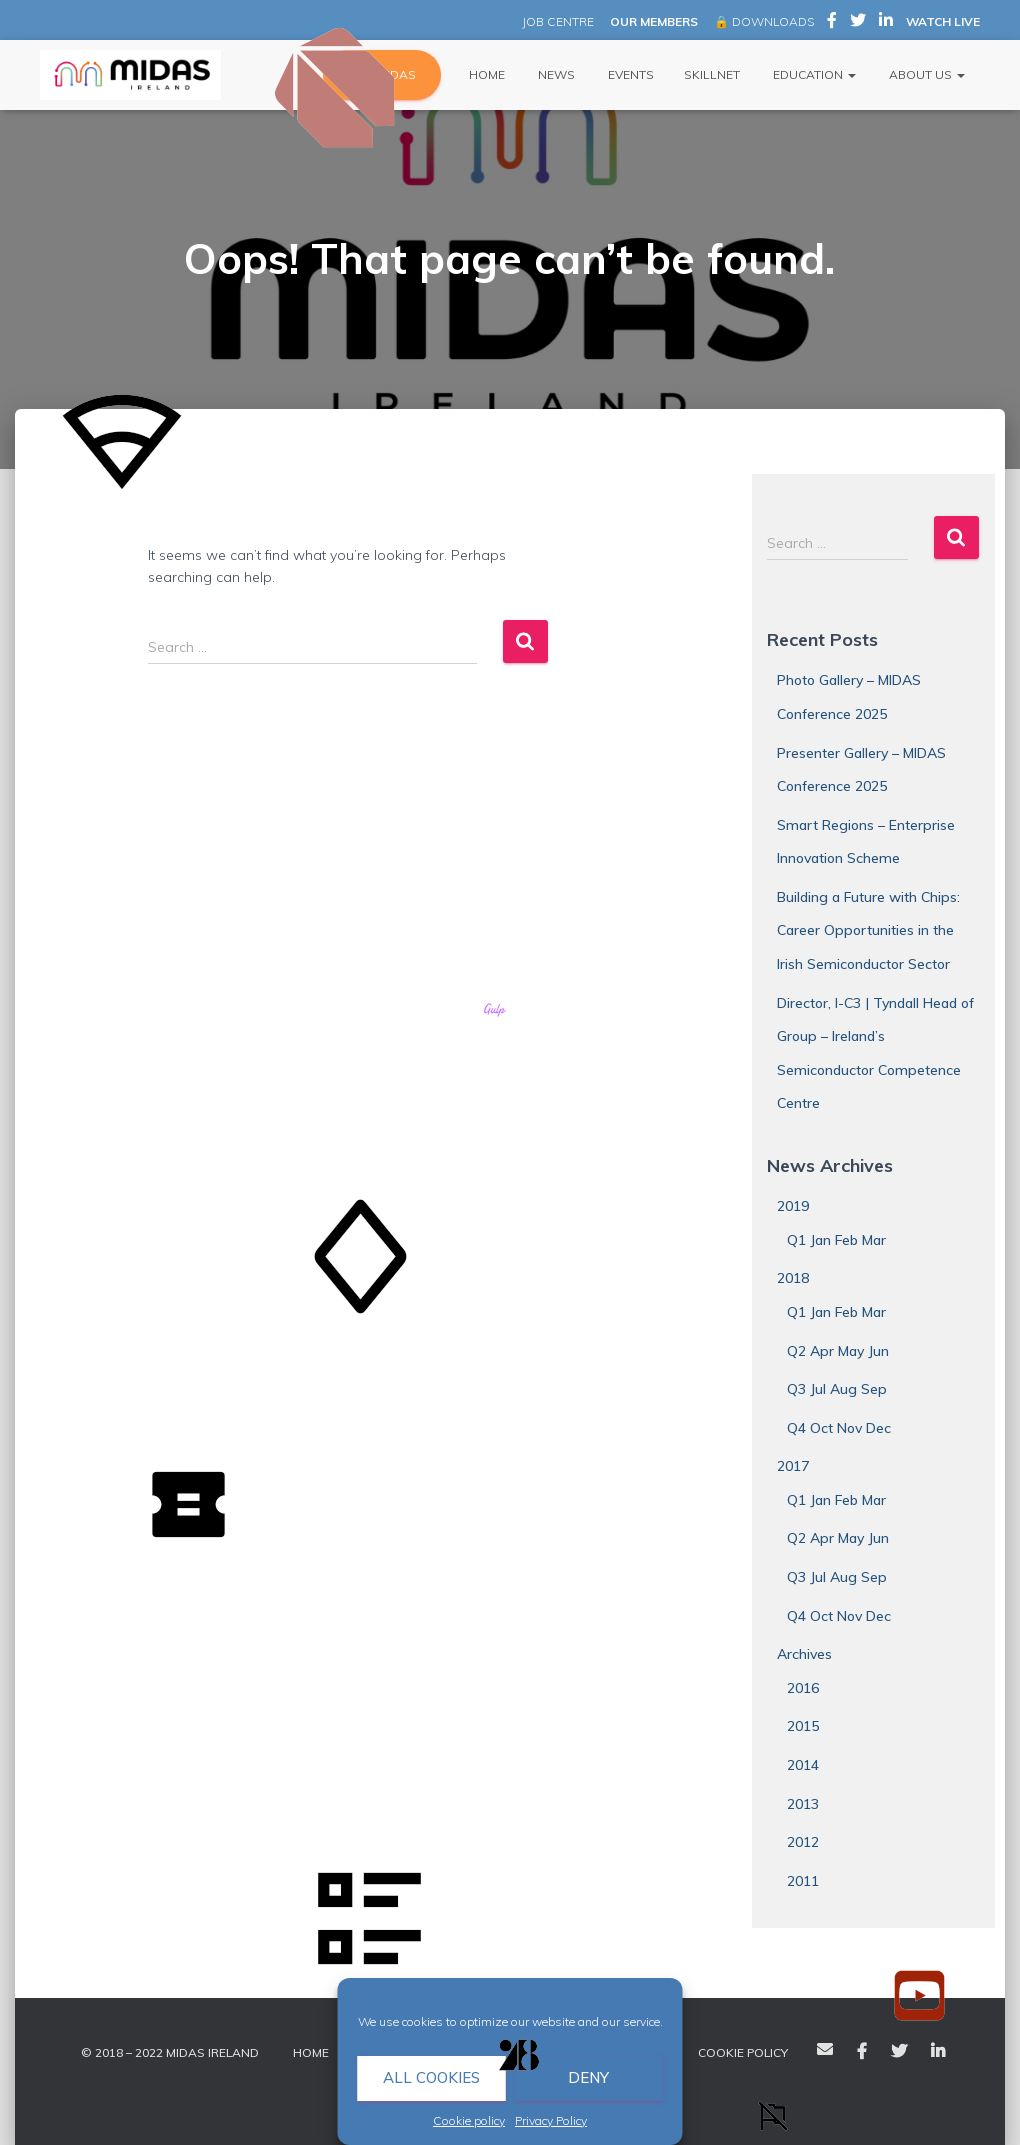 This screenshot has height=2145, width=1020. Describe the element at coordinates (334, 87) in the screenshot. I see `dart programming language logo` at that location.